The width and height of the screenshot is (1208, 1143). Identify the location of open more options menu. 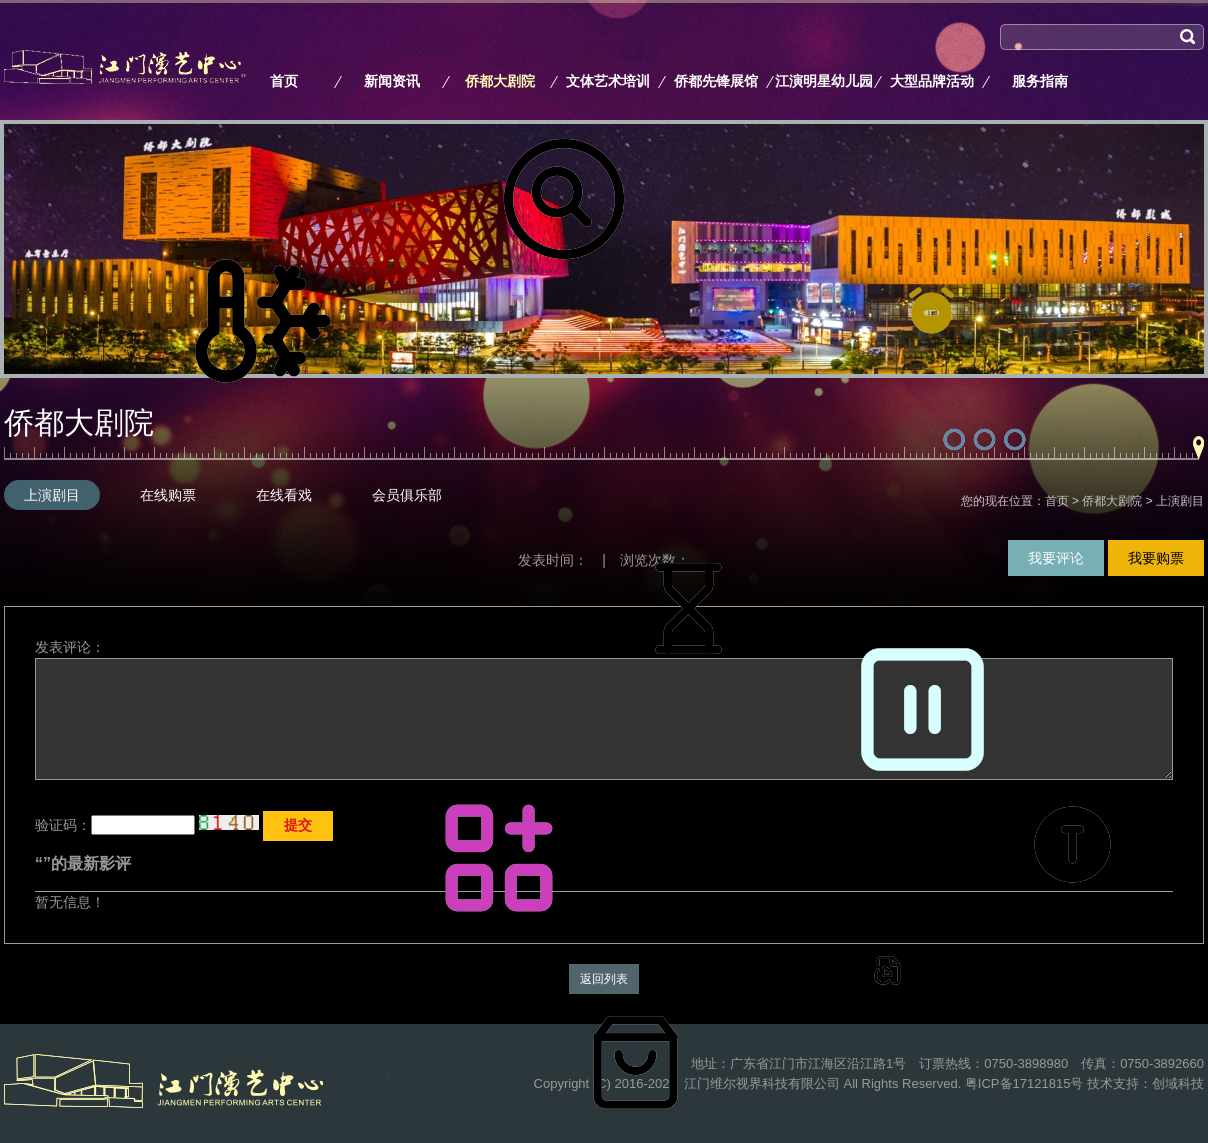
(984, 439).